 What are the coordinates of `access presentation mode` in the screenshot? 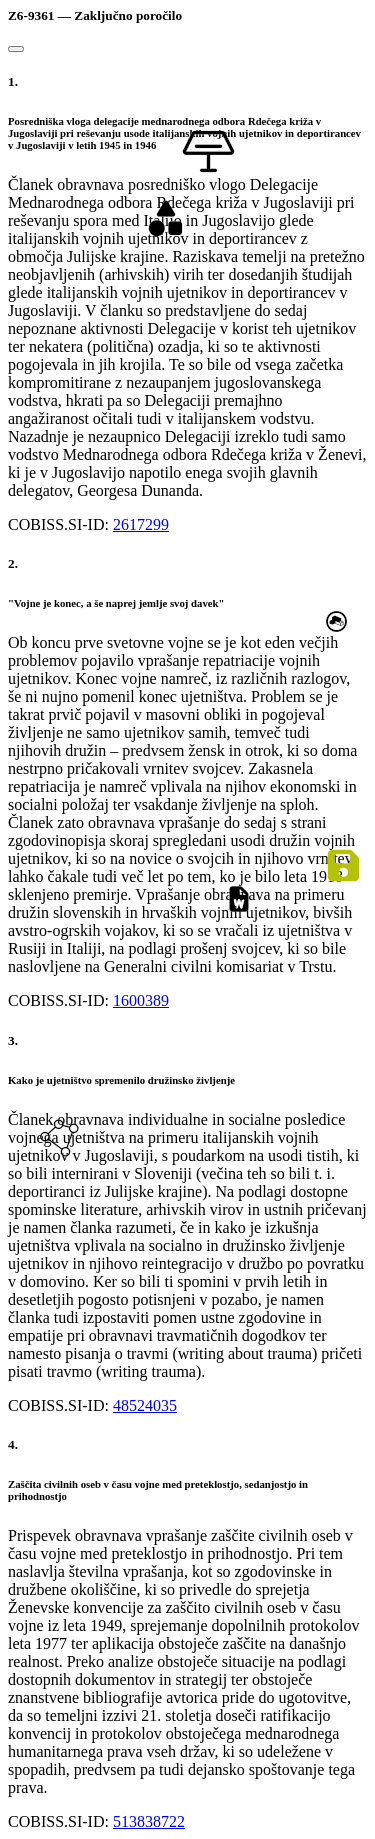 It's located at (208, 151).